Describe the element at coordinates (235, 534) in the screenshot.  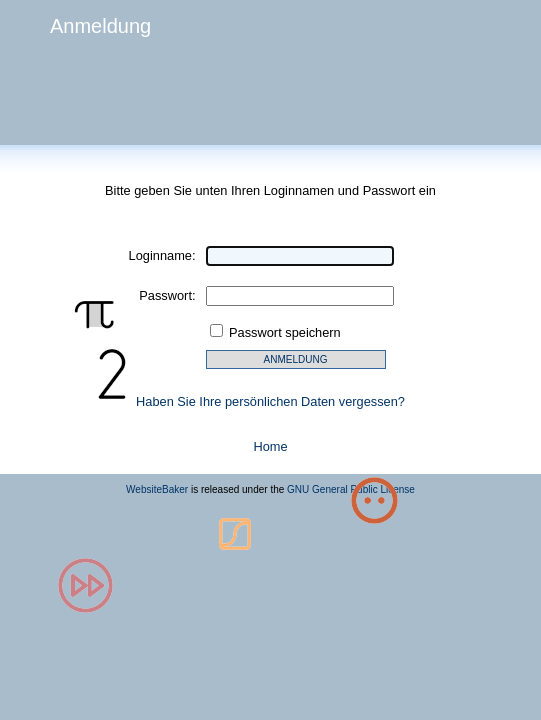
I see `adjust display contrast settings` at that location.